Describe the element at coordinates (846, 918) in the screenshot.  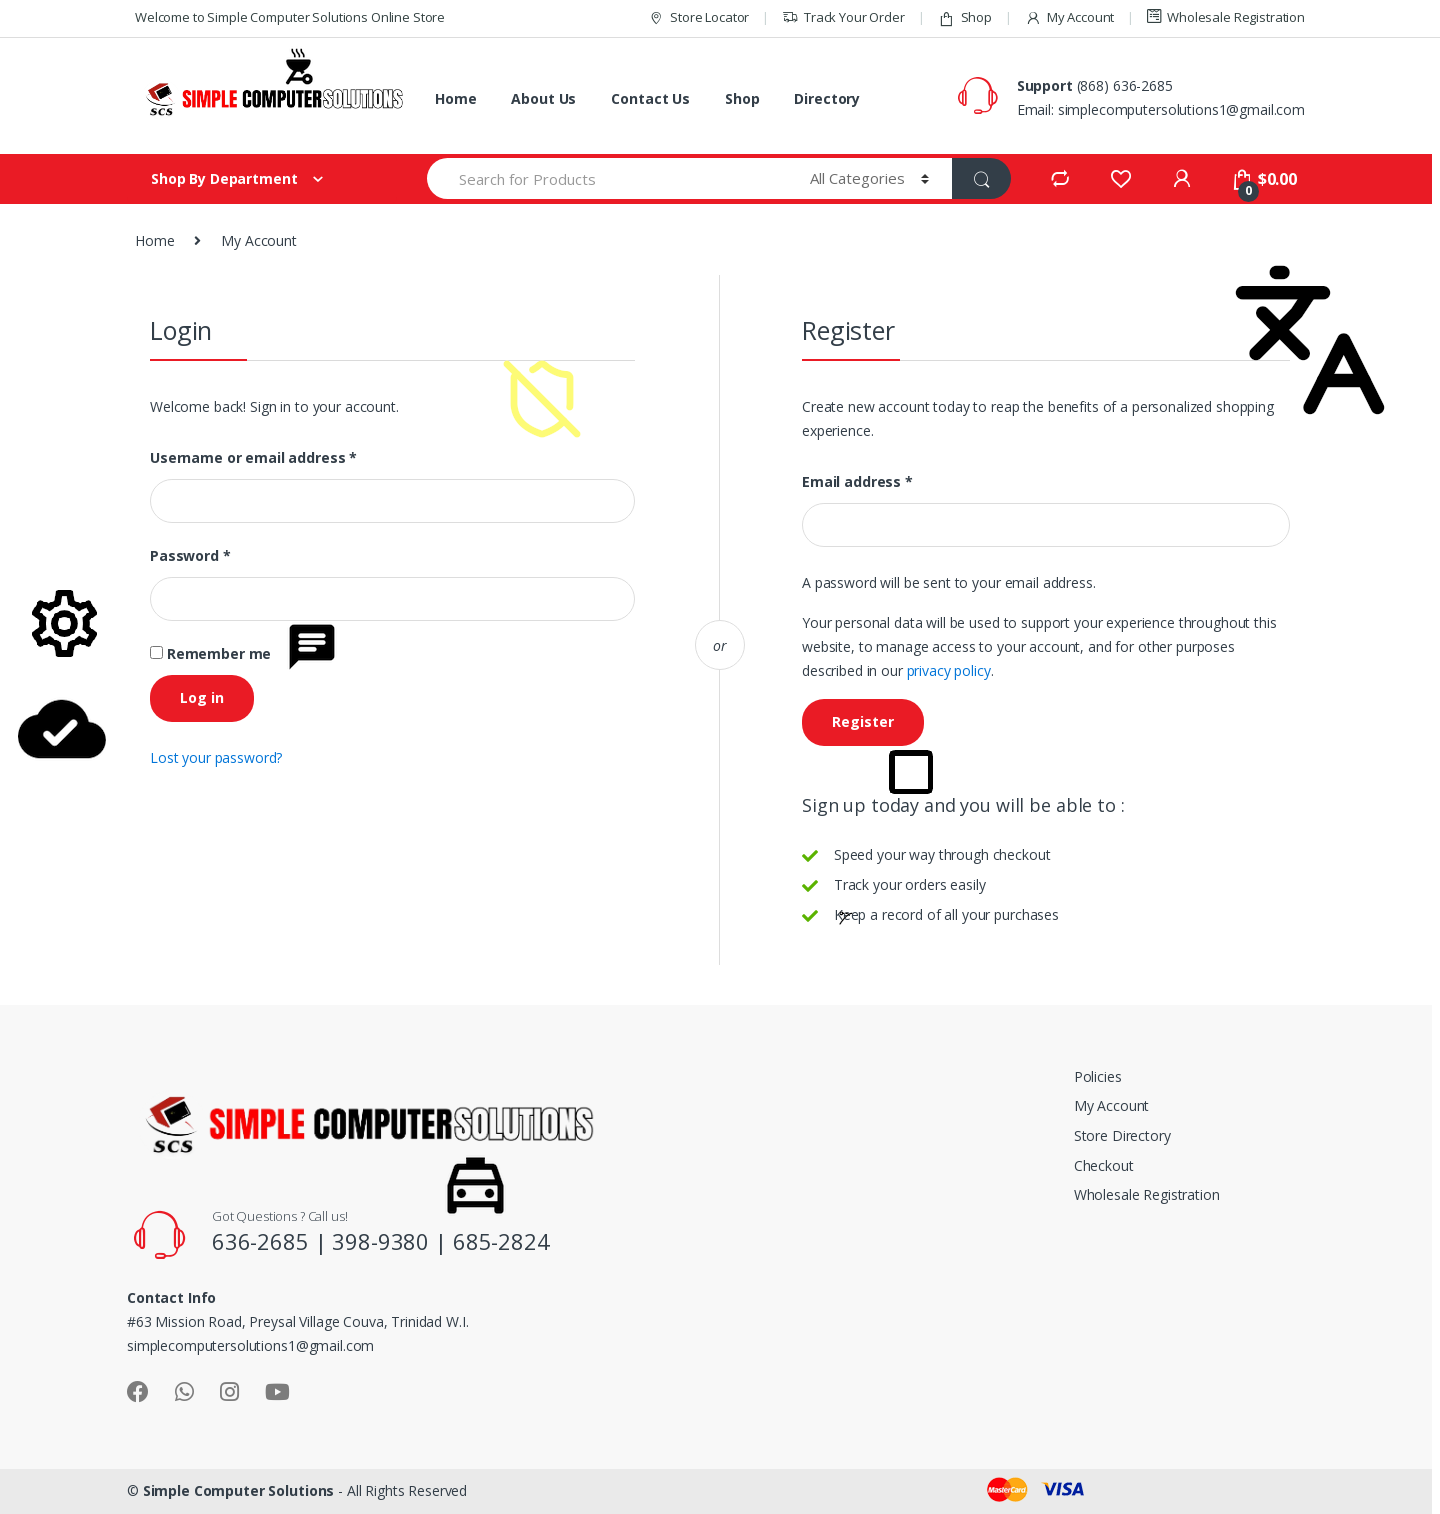
I see `adjust animation easing curve control point` at that location.